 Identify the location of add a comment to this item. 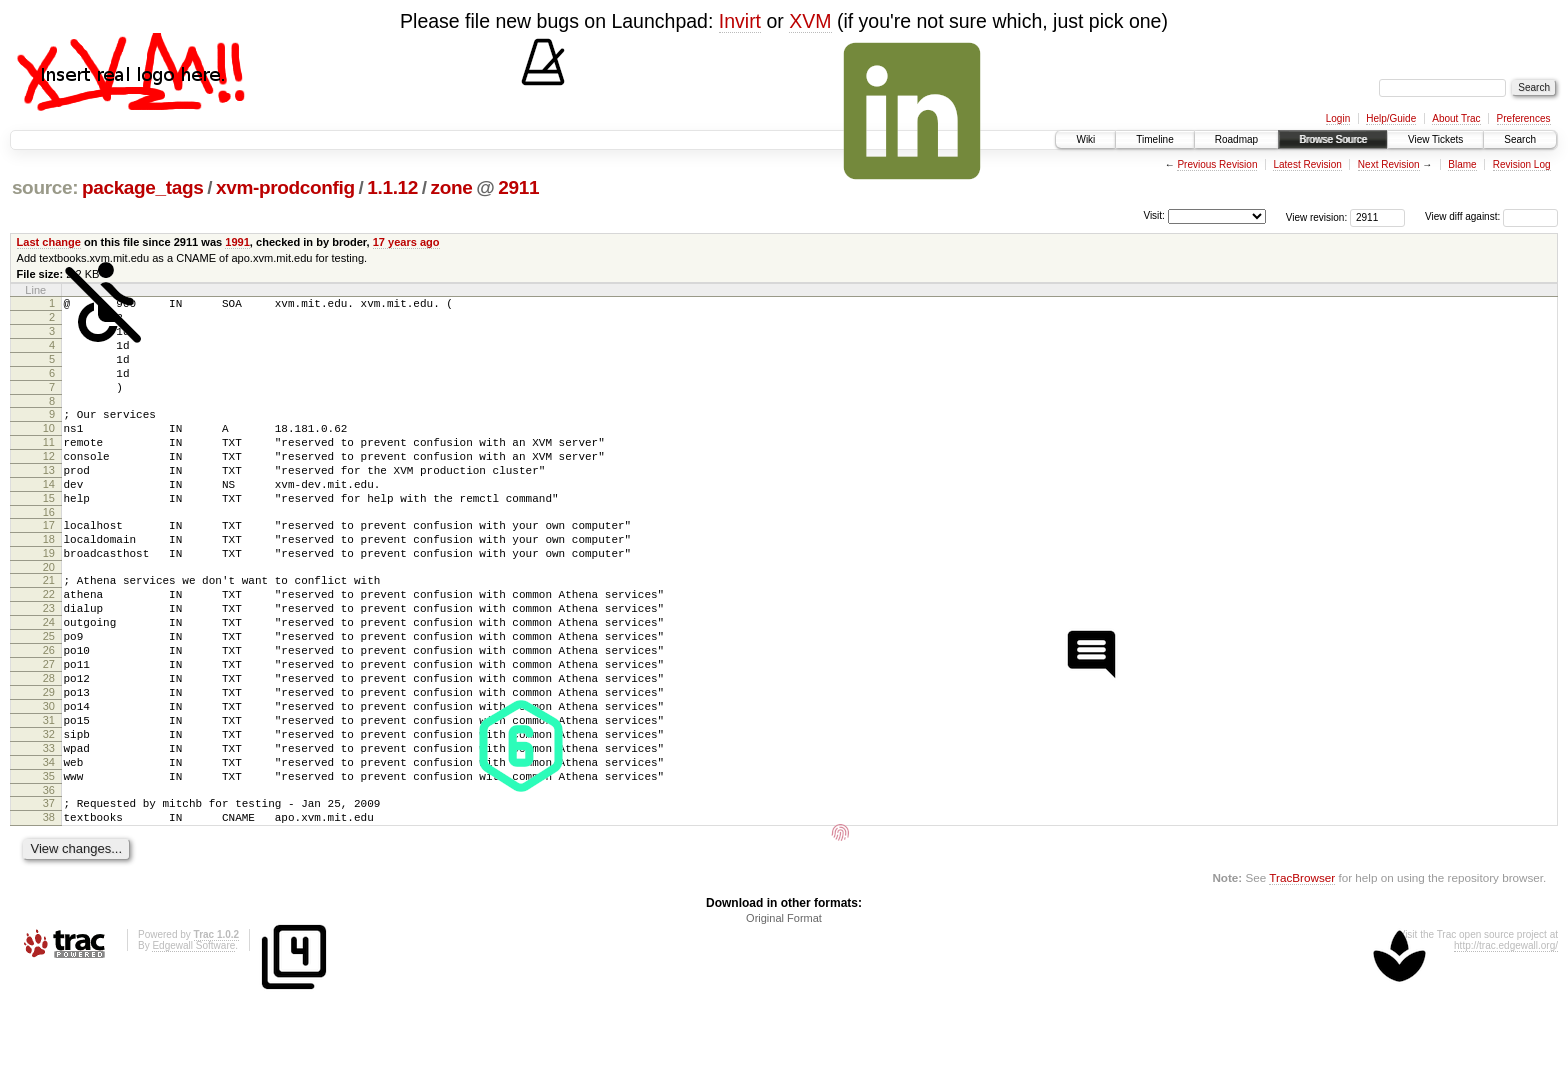
(1091, 654).